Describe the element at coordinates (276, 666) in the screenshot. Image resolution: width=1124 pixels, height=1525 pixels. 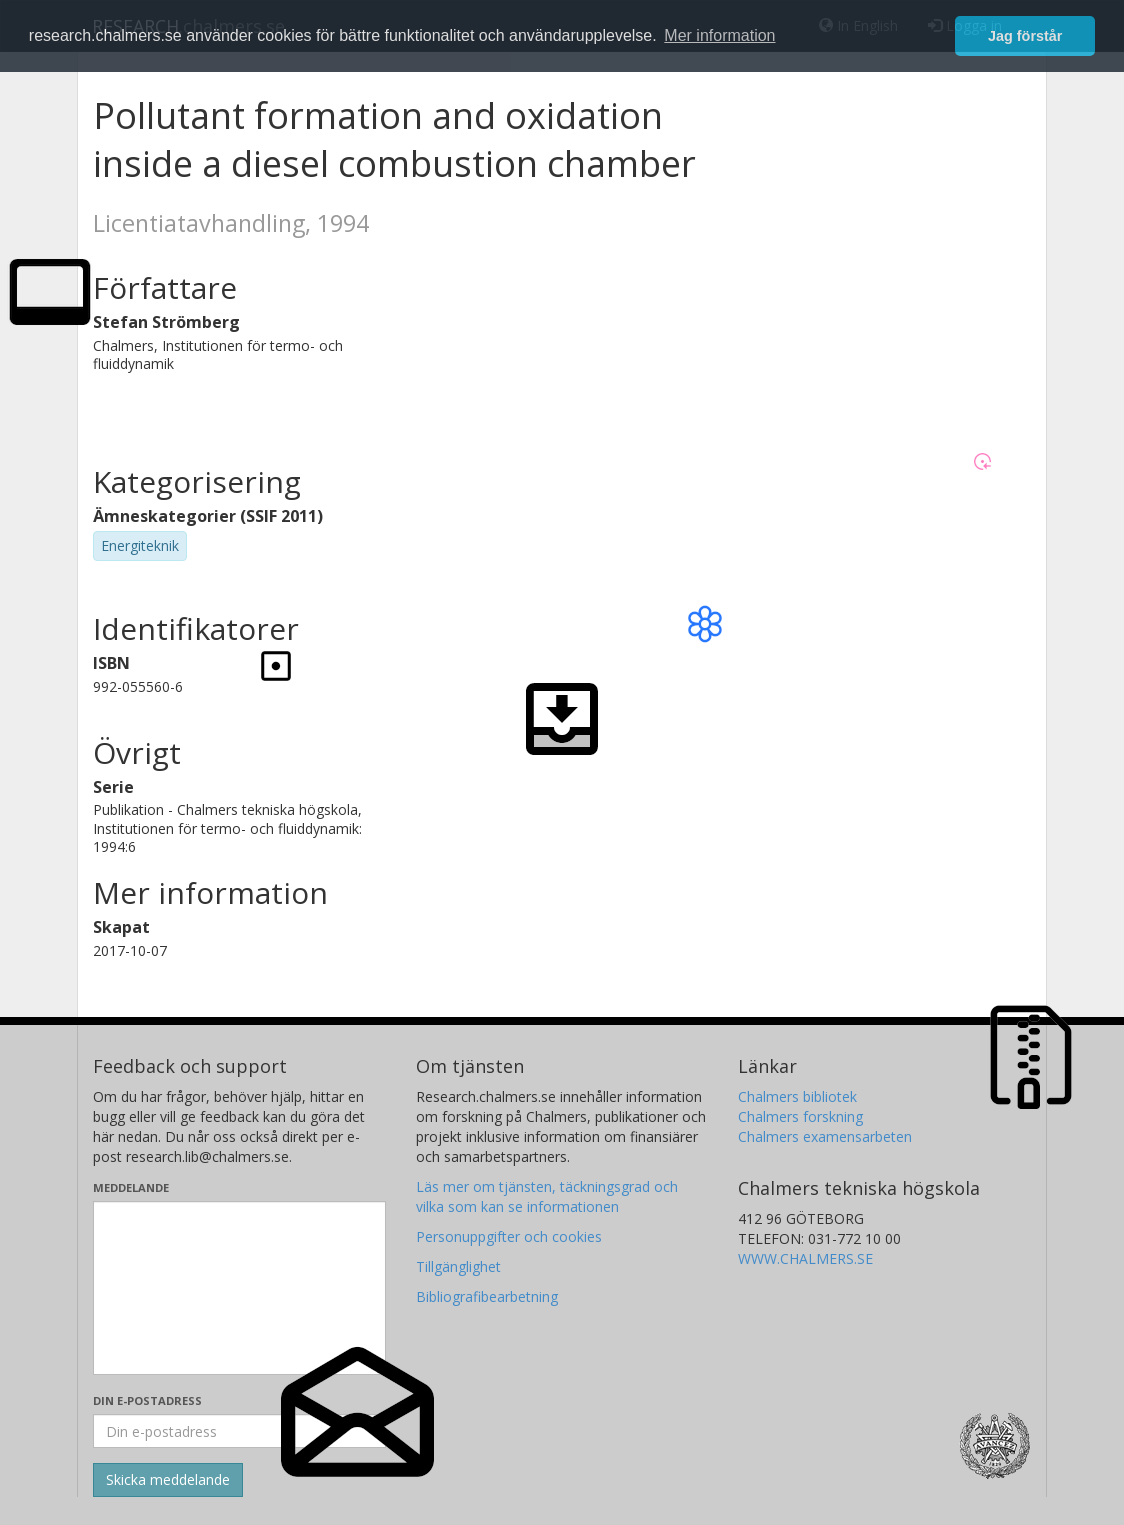
I see `indicates a file has been modified in a diff view` at that location.